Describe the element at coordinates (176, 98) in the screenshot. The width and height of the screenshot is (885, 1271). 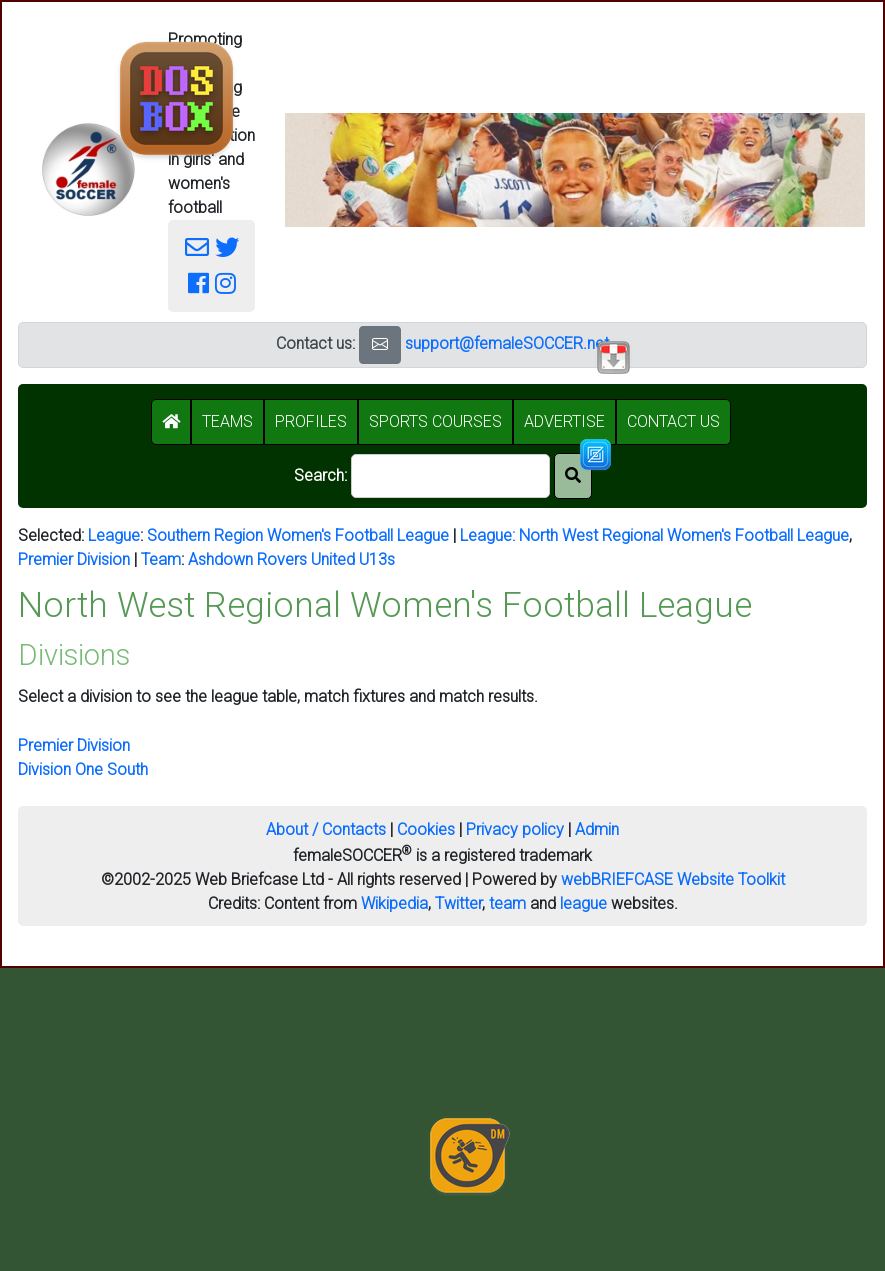
I see `launch dosbox-x emulator` at that location.